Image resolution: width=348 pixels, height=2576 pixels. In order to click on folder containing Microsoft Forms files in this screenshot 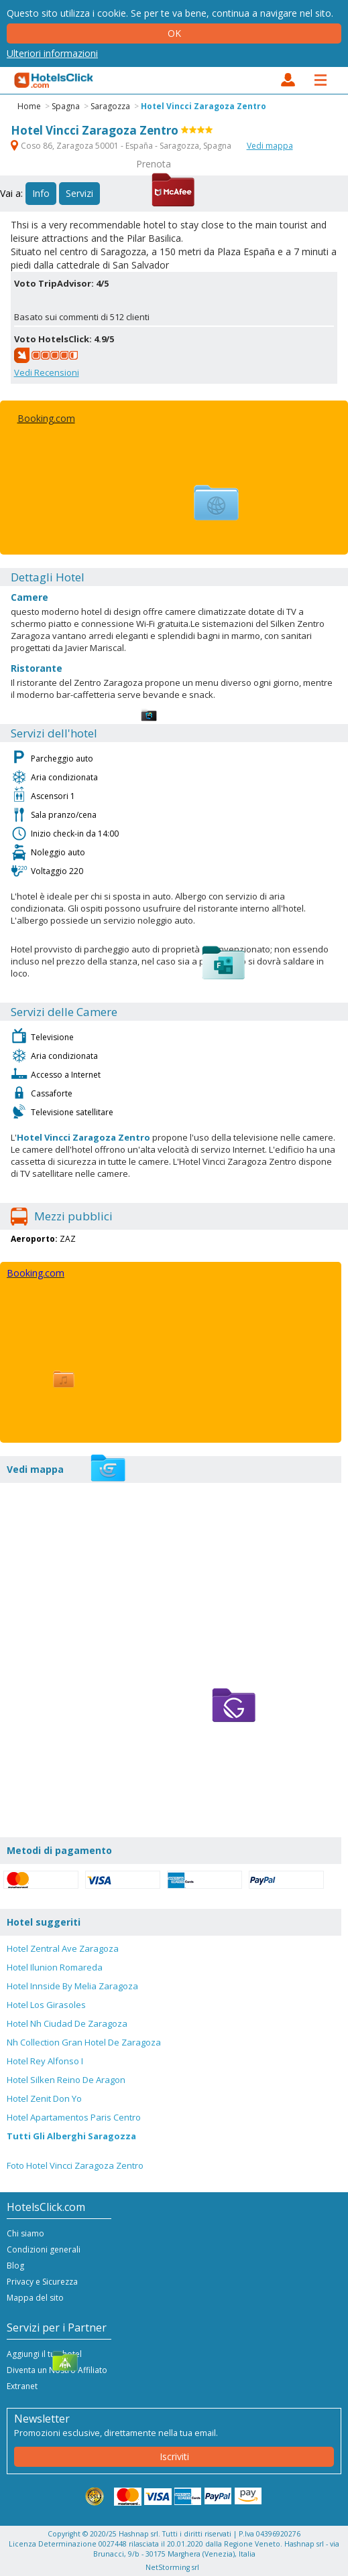, I will do `click(223, 964)`.